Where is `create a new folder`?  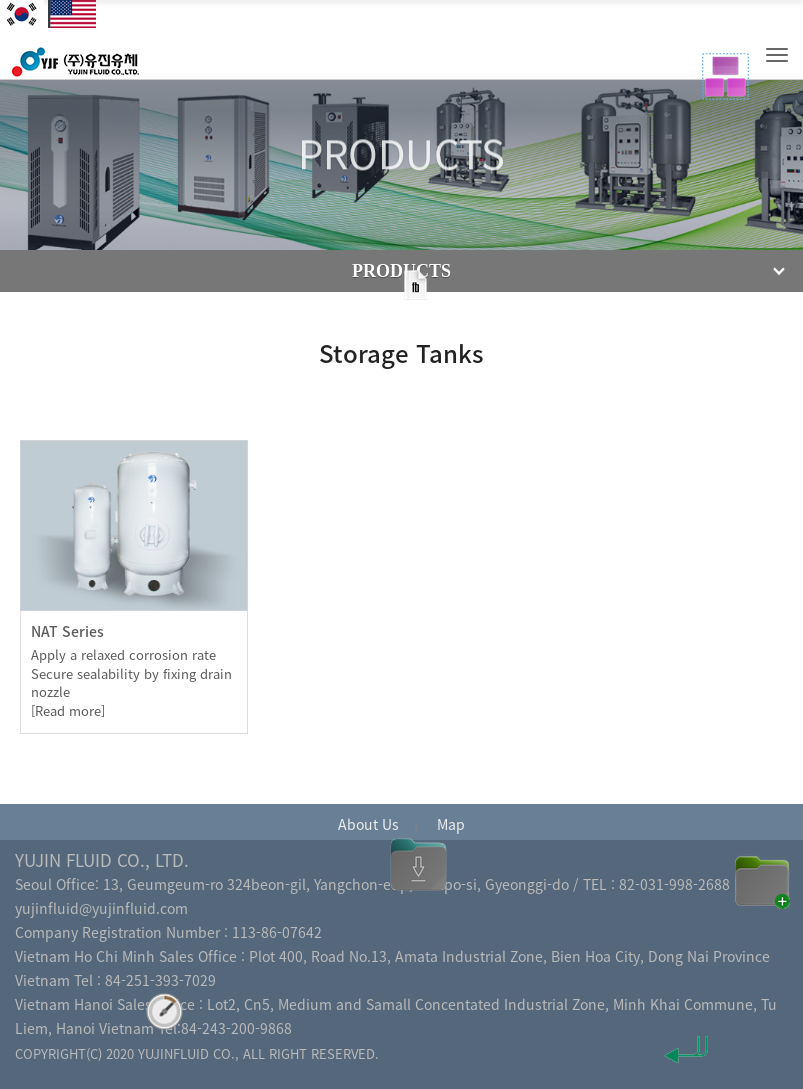
create a new folder is located at coordinates (762, 881).